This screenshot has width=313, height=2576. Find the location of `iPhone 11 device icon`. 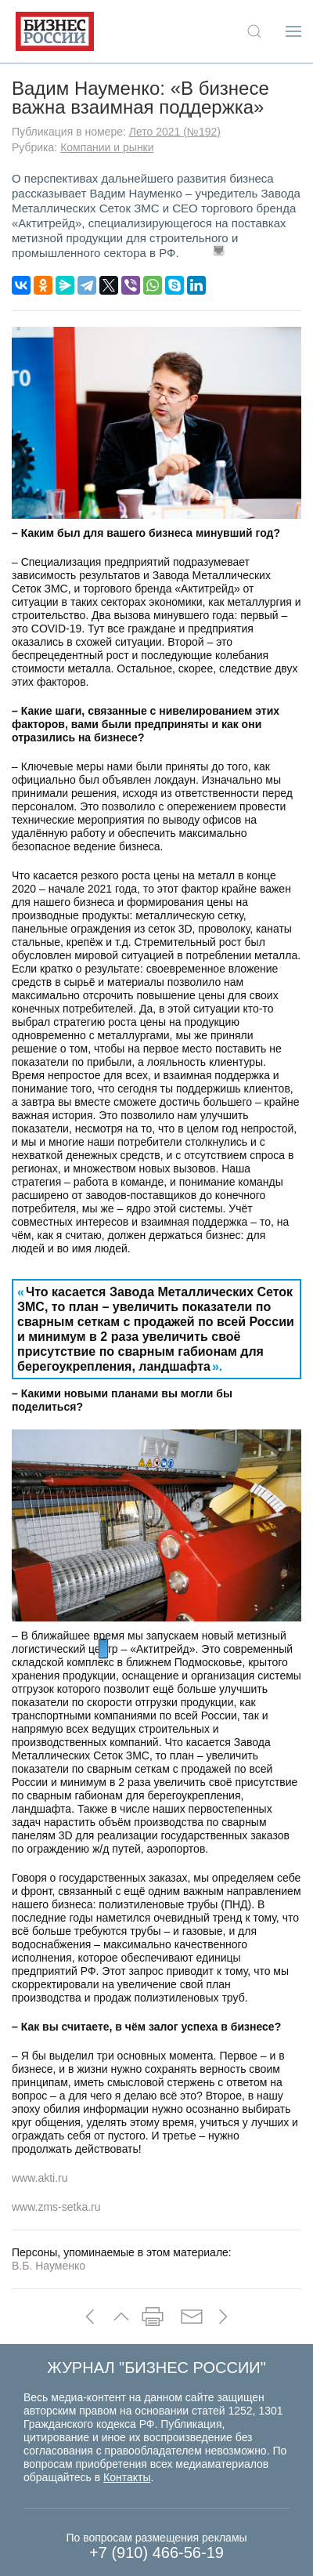

iPhone 11 device icon is located at coordinates (103, 1649).